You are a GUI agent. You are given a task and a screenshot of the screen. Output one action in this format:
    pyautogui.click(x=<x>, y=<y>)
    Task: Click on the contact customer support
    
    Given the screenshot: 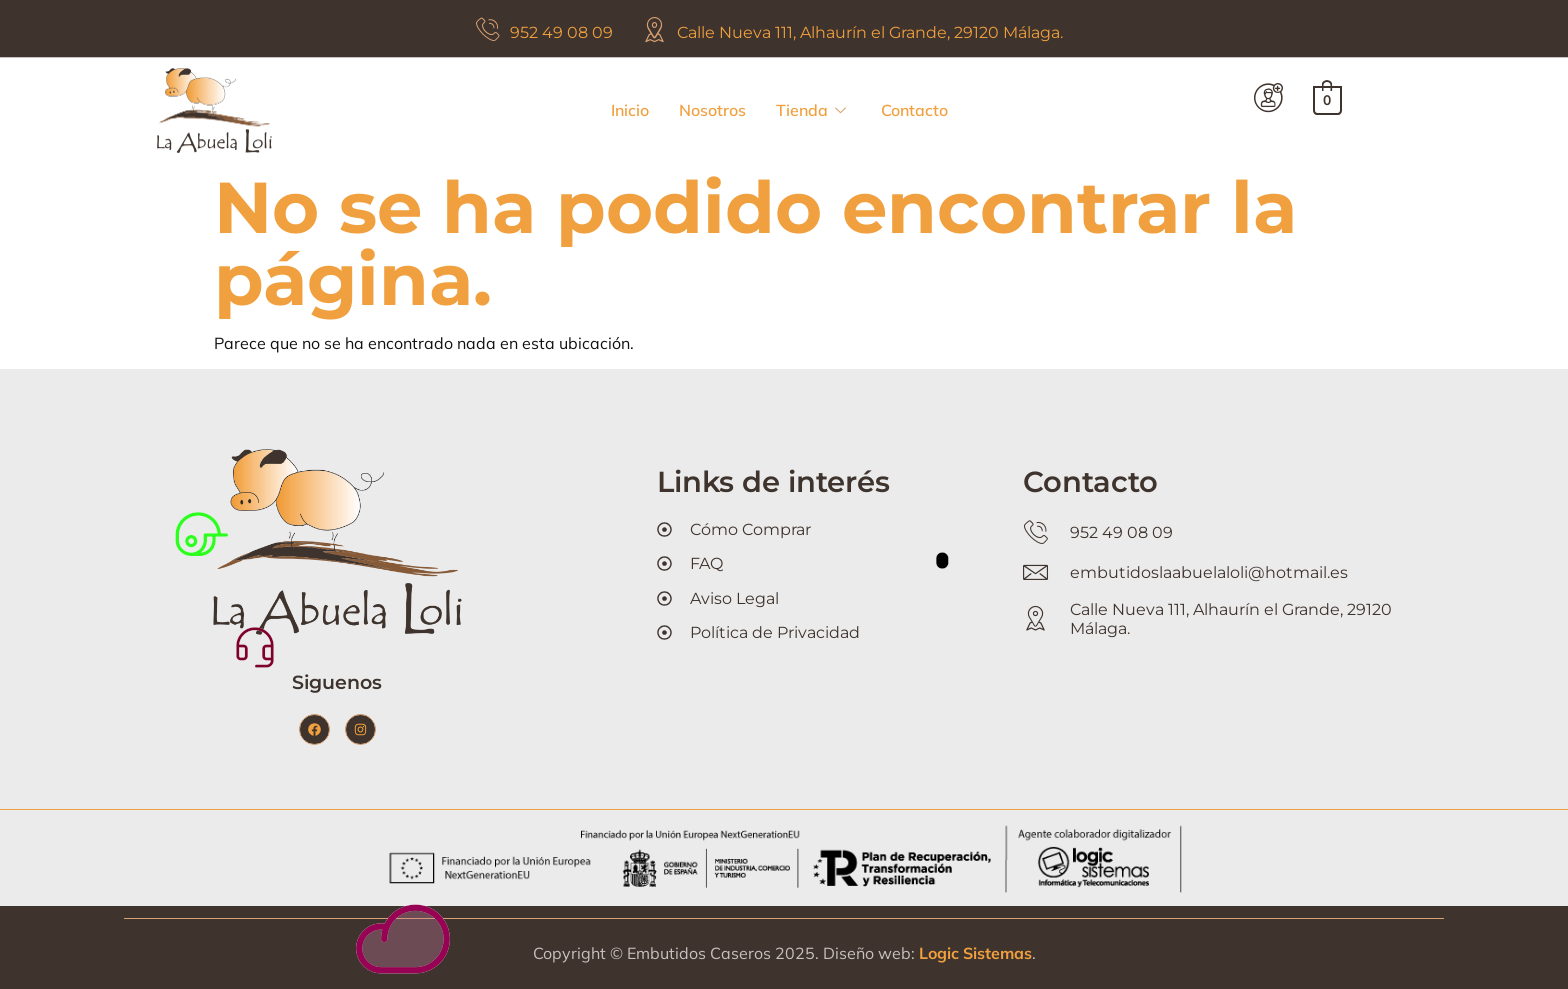 What is the action you would take?
    pyautogui.click(x=255, y=646)
    